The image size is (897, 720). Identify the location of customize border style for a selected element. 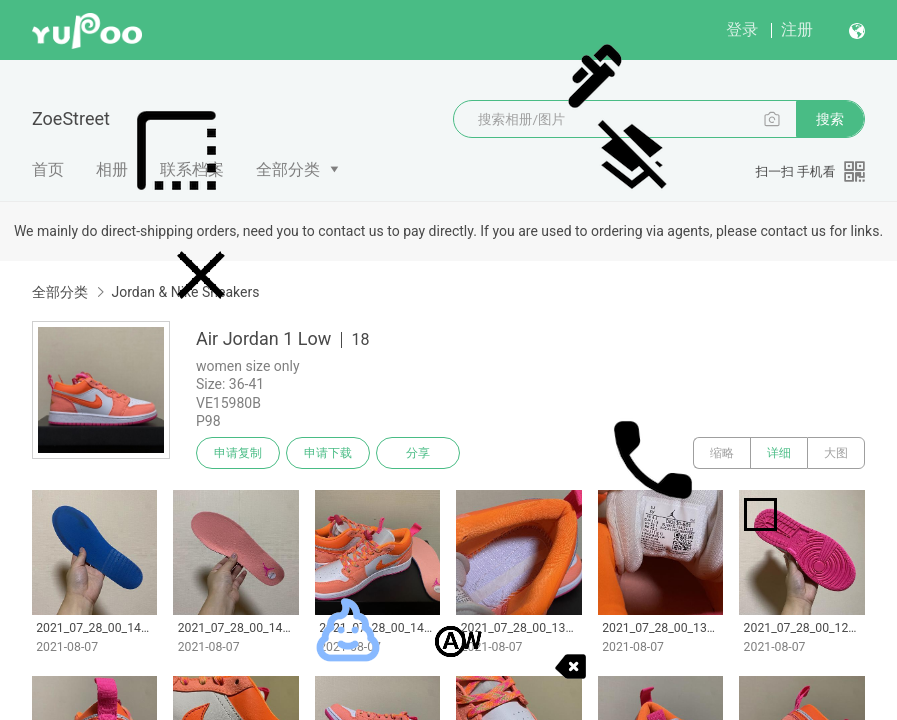
(176, 150).